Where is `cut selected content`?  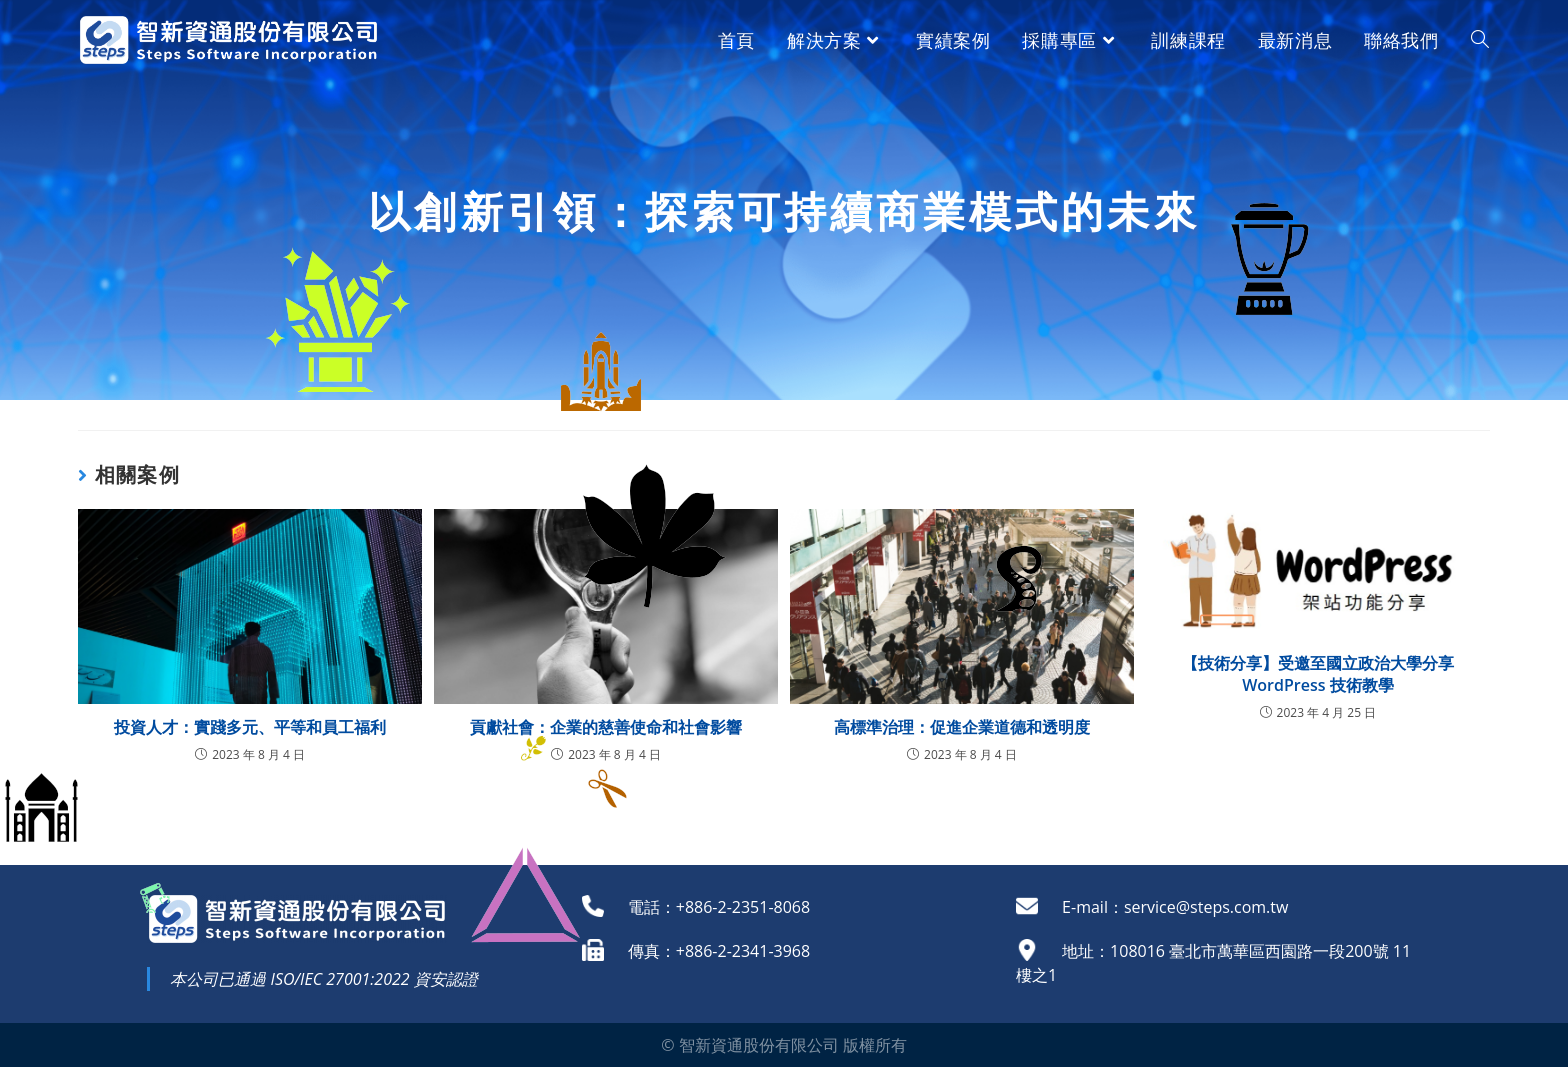
cut selected content is located at coordinates (607, 788).